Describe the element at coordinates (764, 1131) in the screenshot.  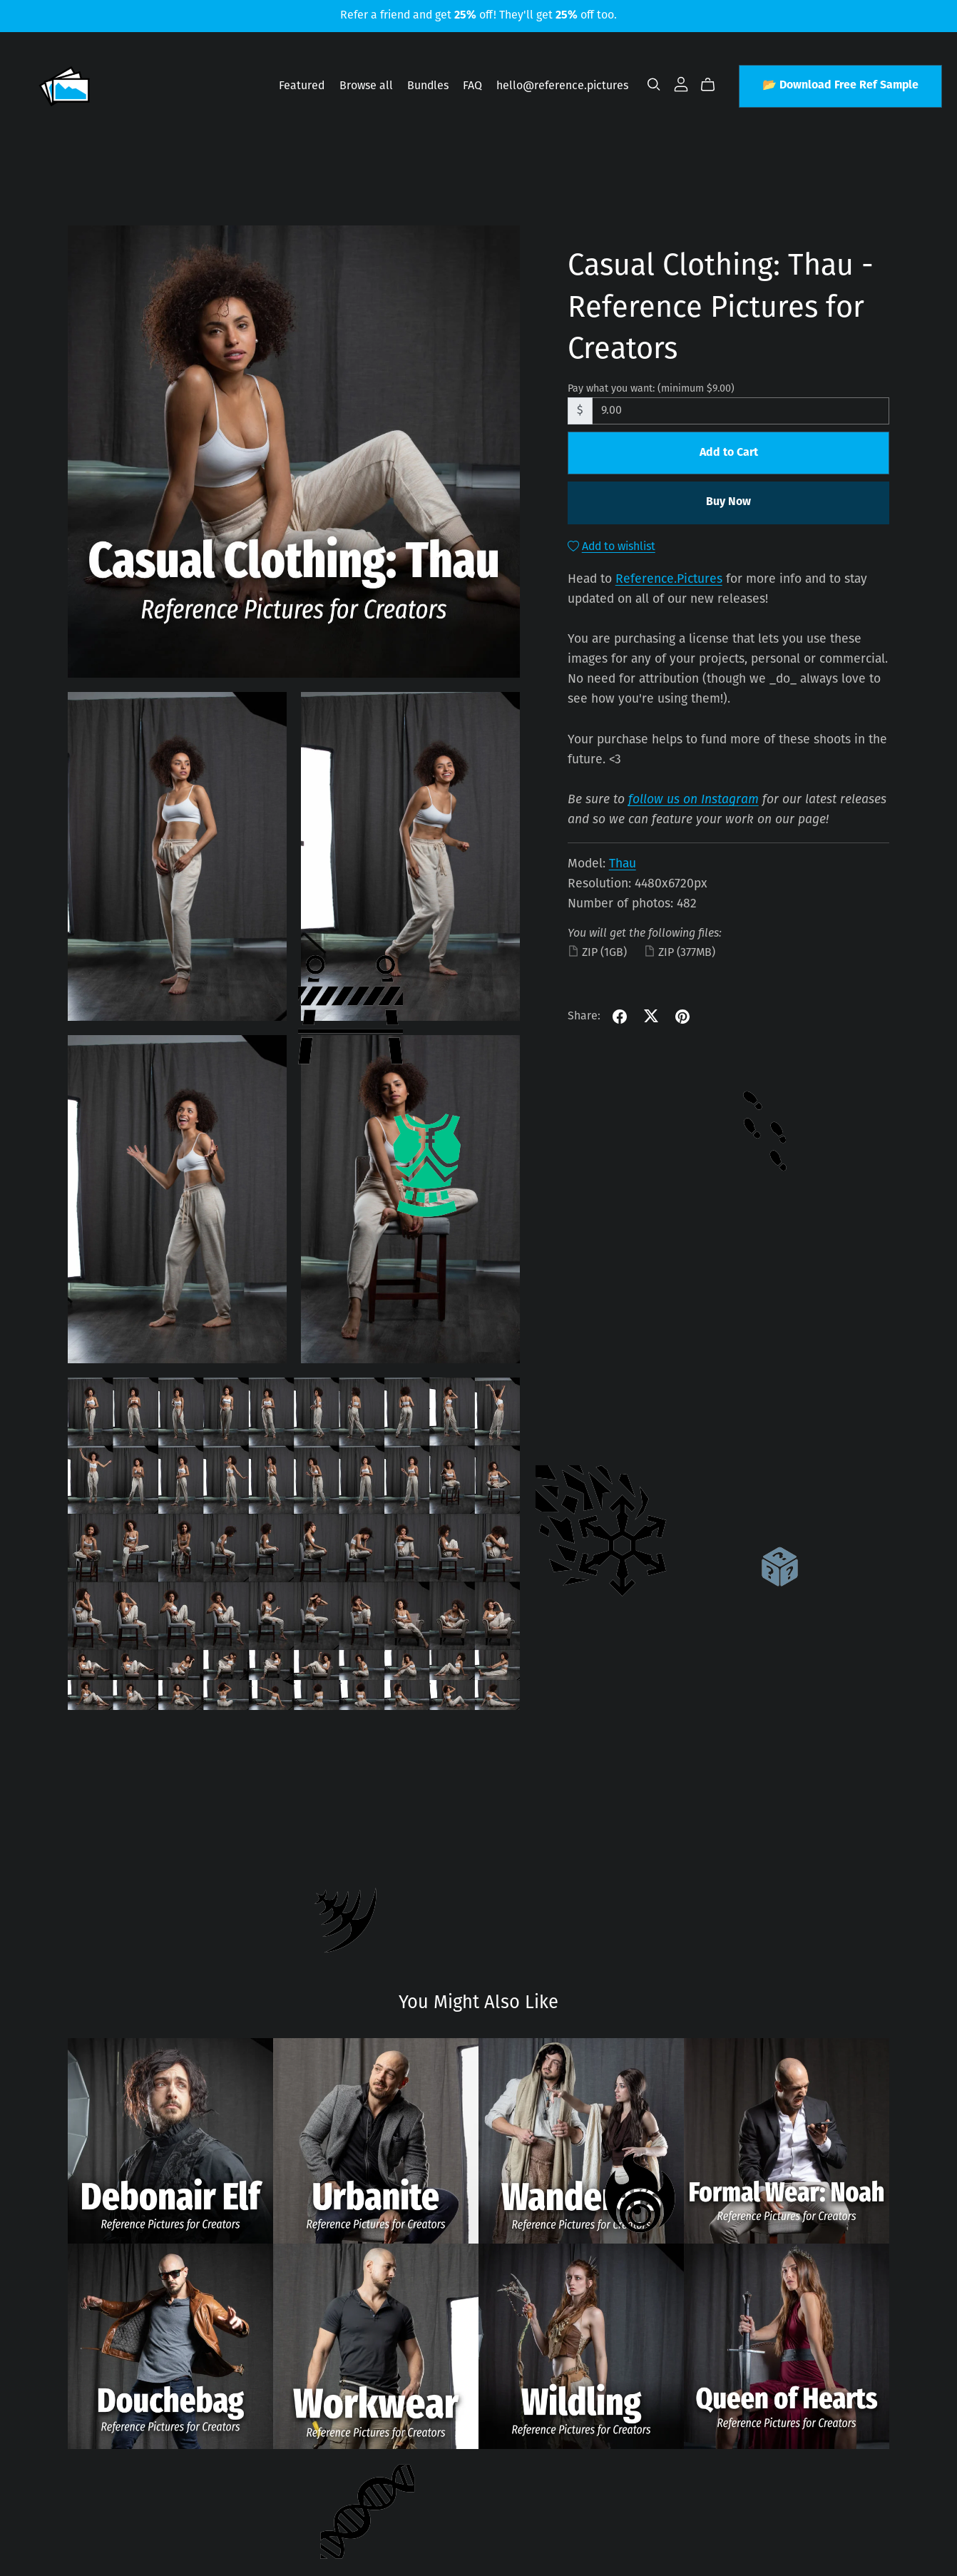
I see `track your steps or walking activity` at that location.